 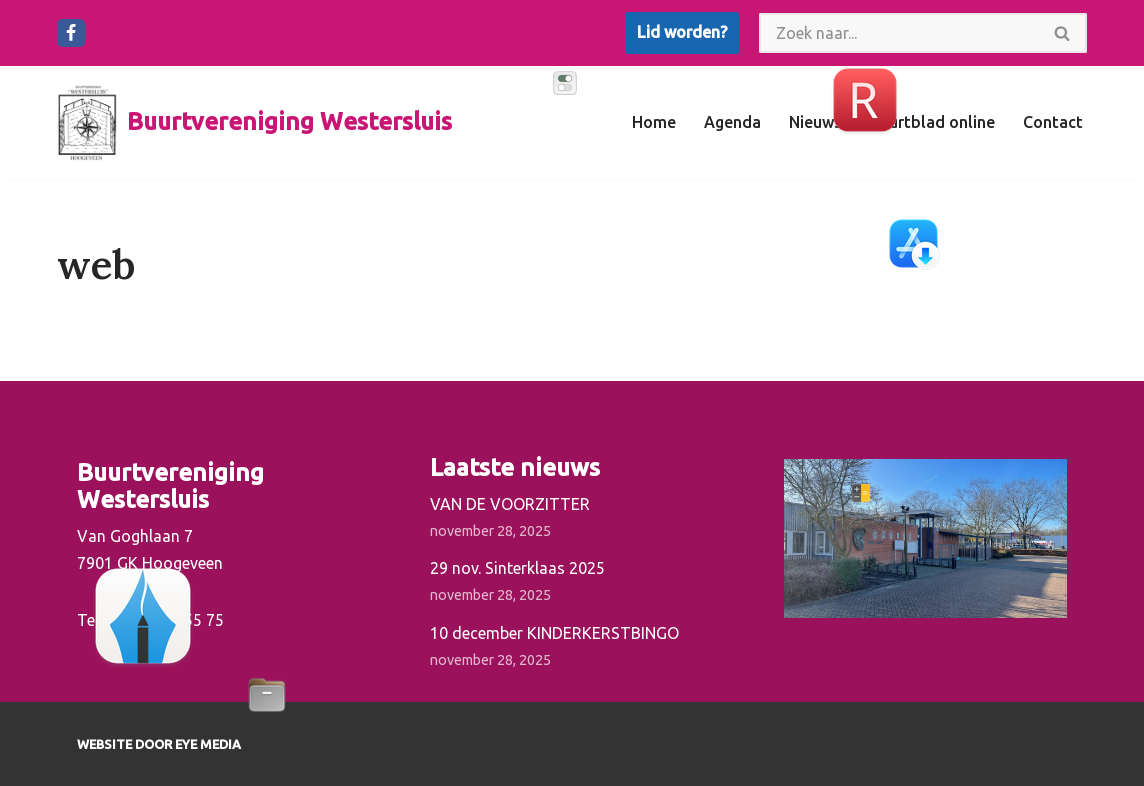 I want to click on open the calculator app, so click(x=861, y=493).